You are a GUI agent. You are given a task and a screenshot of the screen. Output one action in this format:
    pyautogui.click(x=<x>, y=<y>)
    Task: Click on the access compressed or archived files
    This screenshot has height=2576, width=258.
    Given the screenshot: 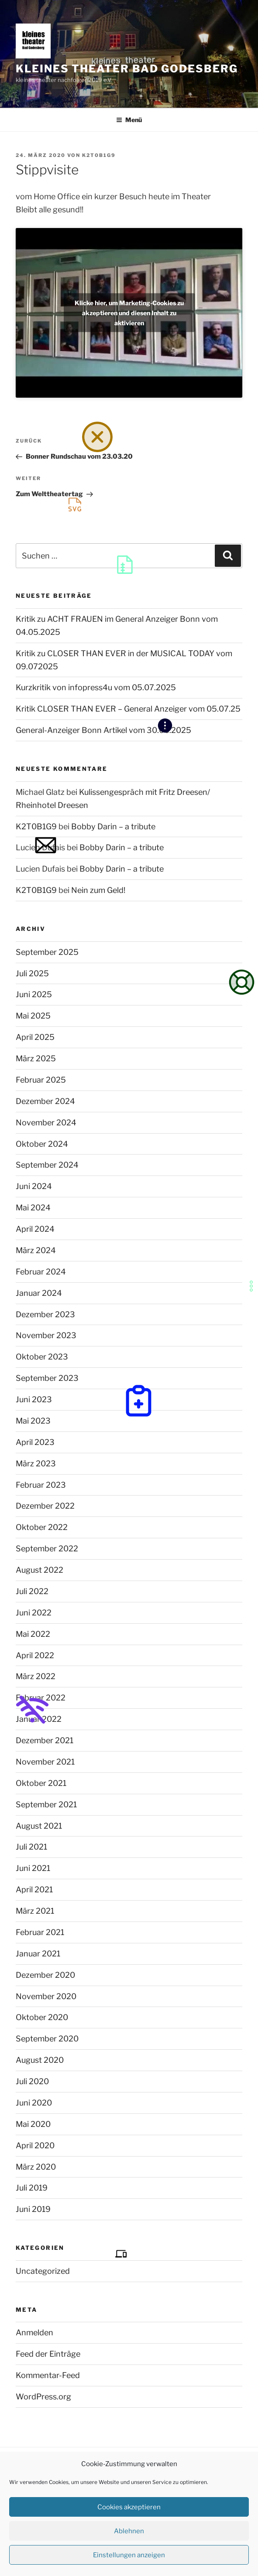 What is the action you would take?
    pyautogui.click(x=125, y=565)
    